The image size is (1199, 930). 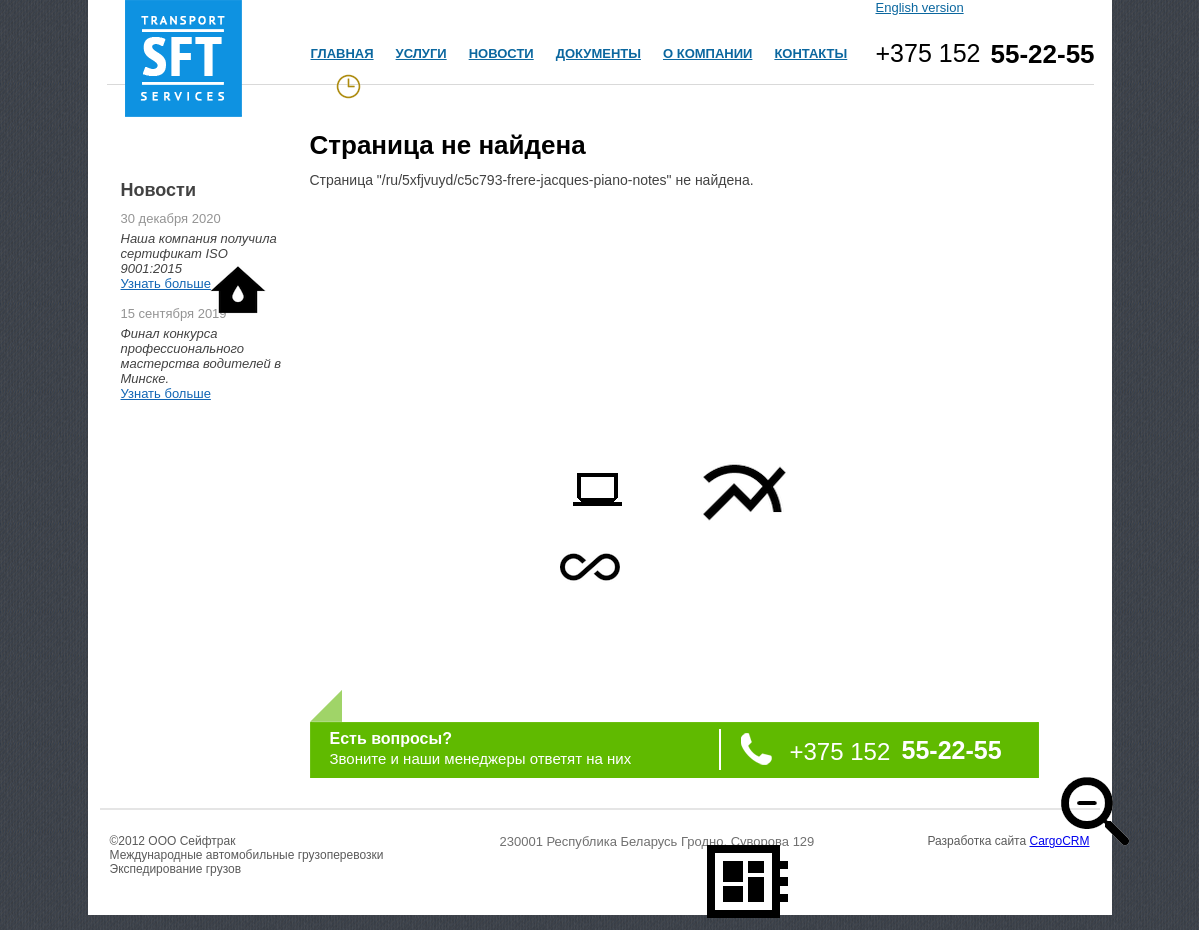 What do you see at coordinates (1097, 813) in the screenshot?
I see `zoom out of the current view` at bounding box center [1097, 813].